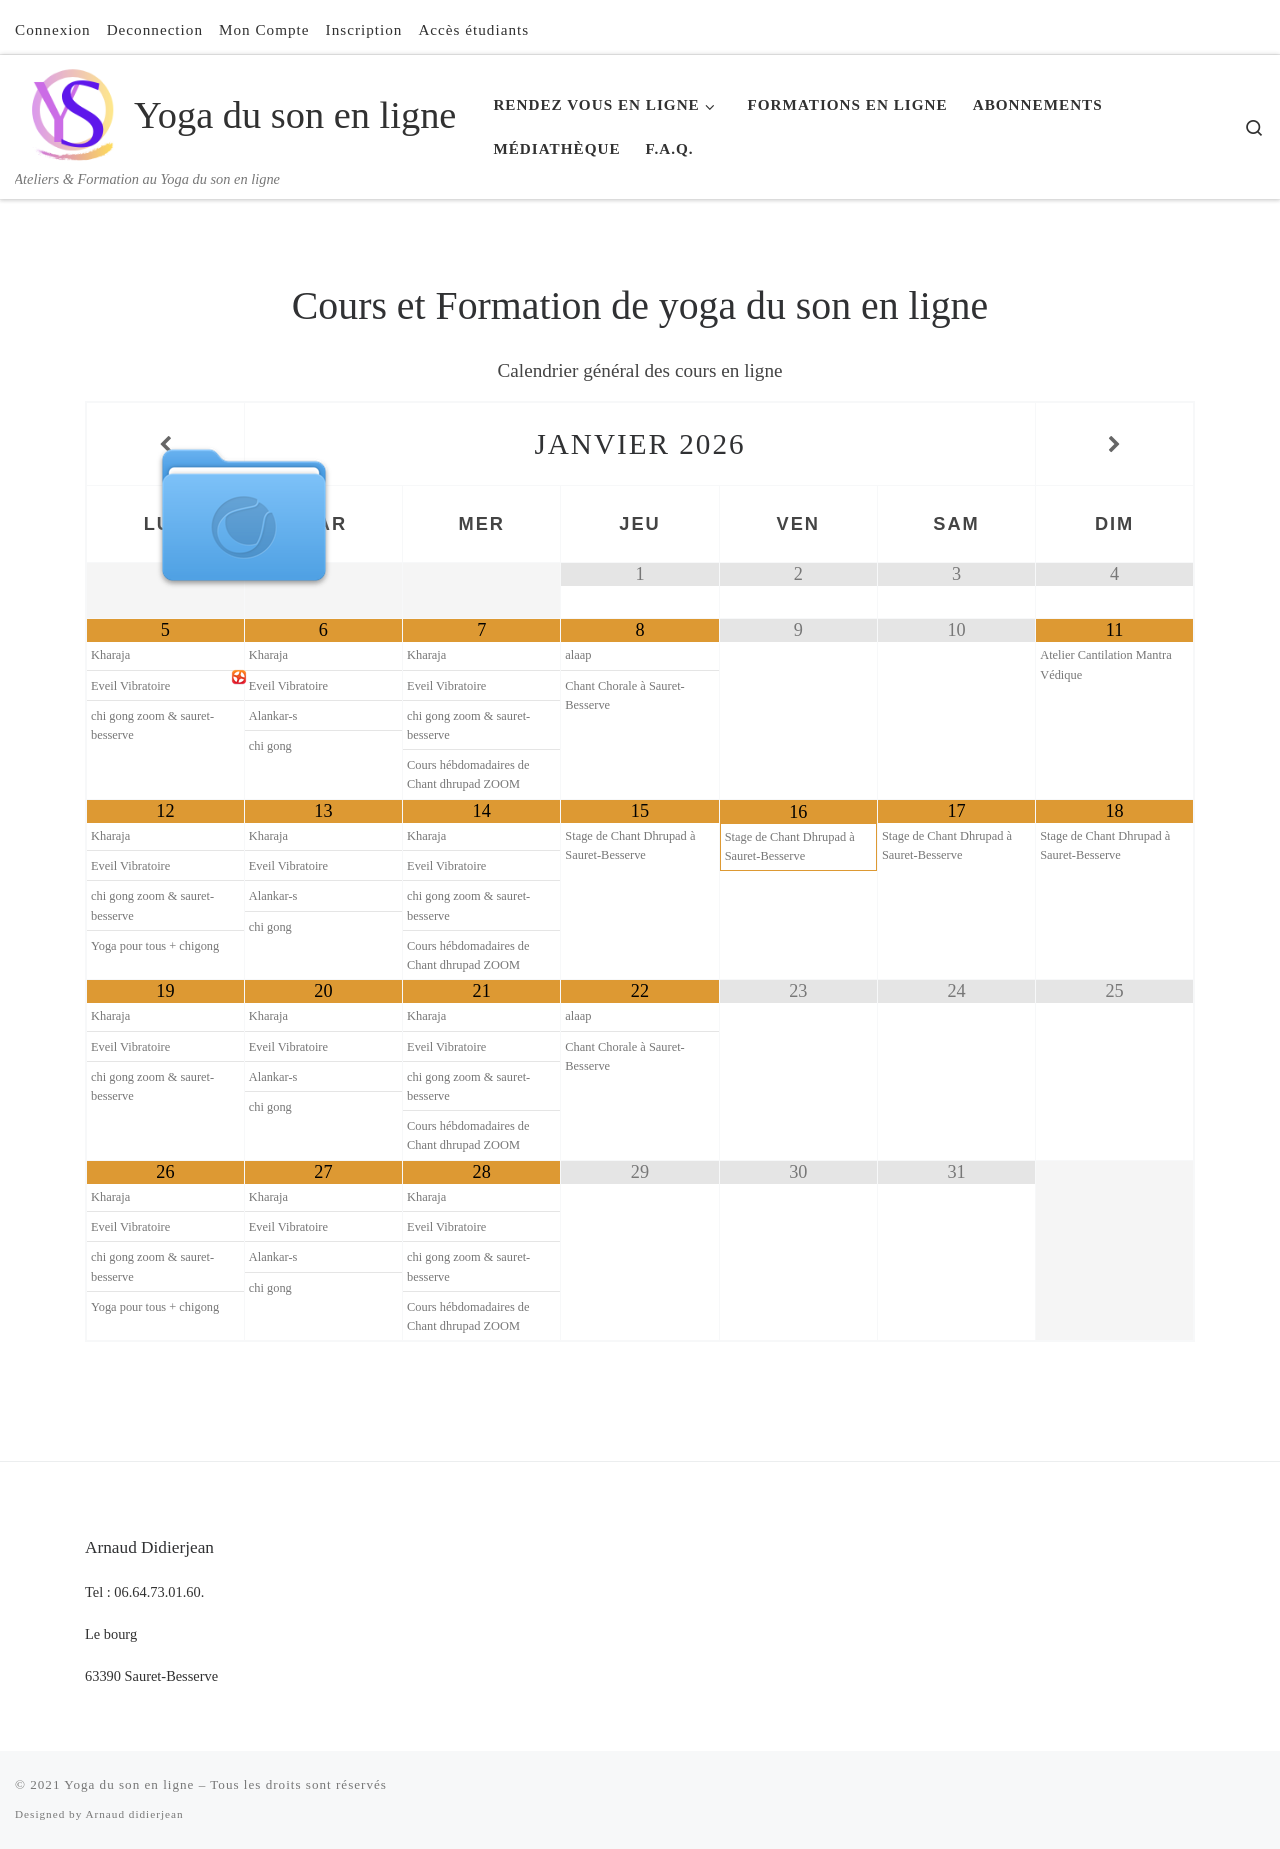  I want to click on launch Team Fortress 2, so click(239, 677).